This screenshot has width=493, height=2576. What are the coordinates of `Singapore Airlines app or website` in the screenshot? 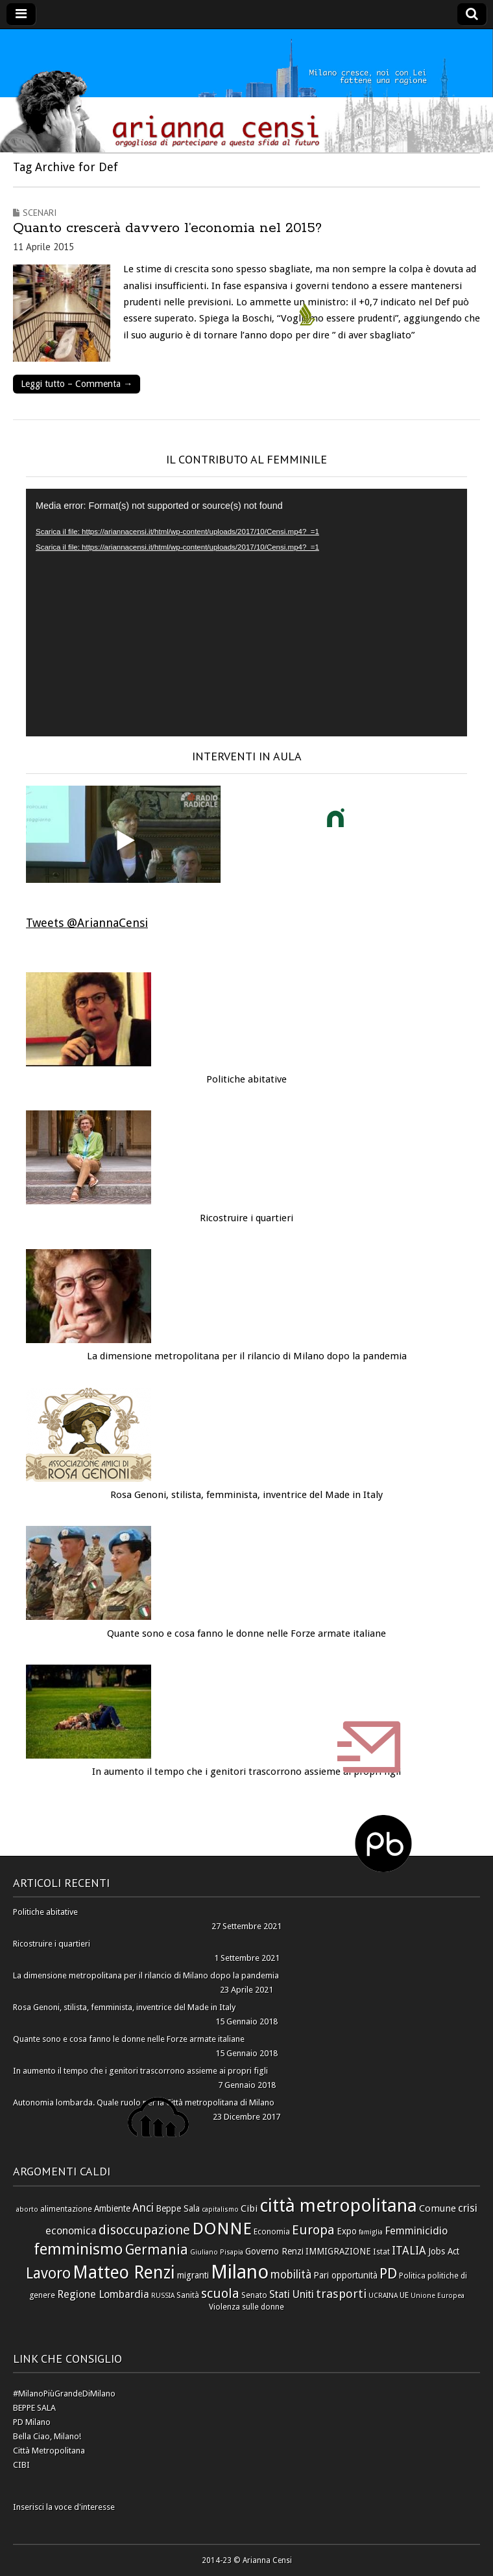 It's located at (307, 314).